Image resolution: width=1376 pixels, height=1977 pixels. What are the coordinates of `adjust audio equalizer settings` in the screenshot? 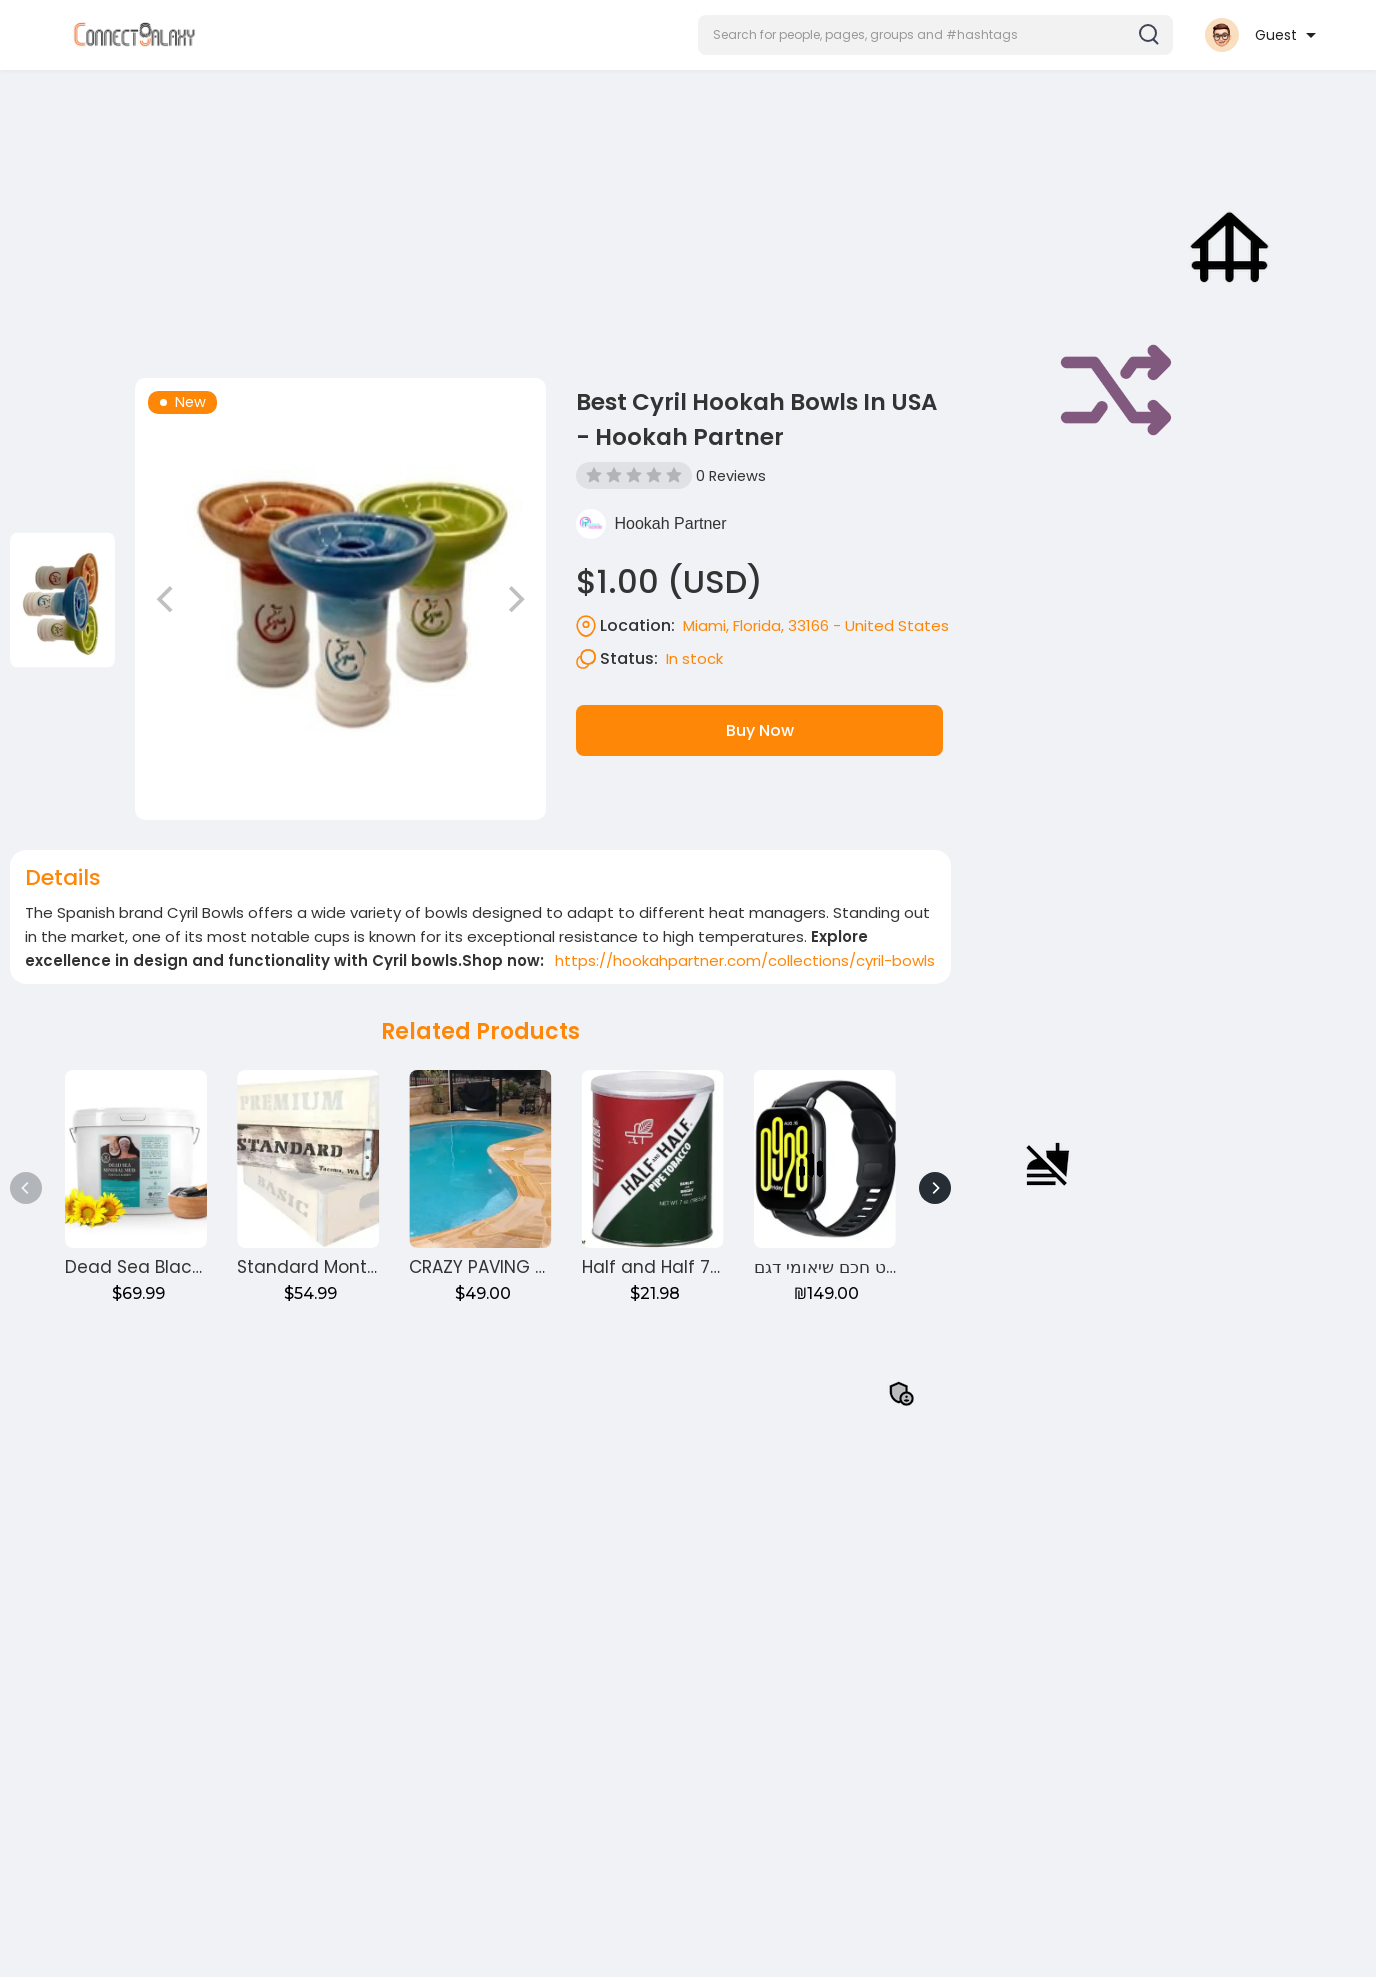 It's located at (811, 1165).